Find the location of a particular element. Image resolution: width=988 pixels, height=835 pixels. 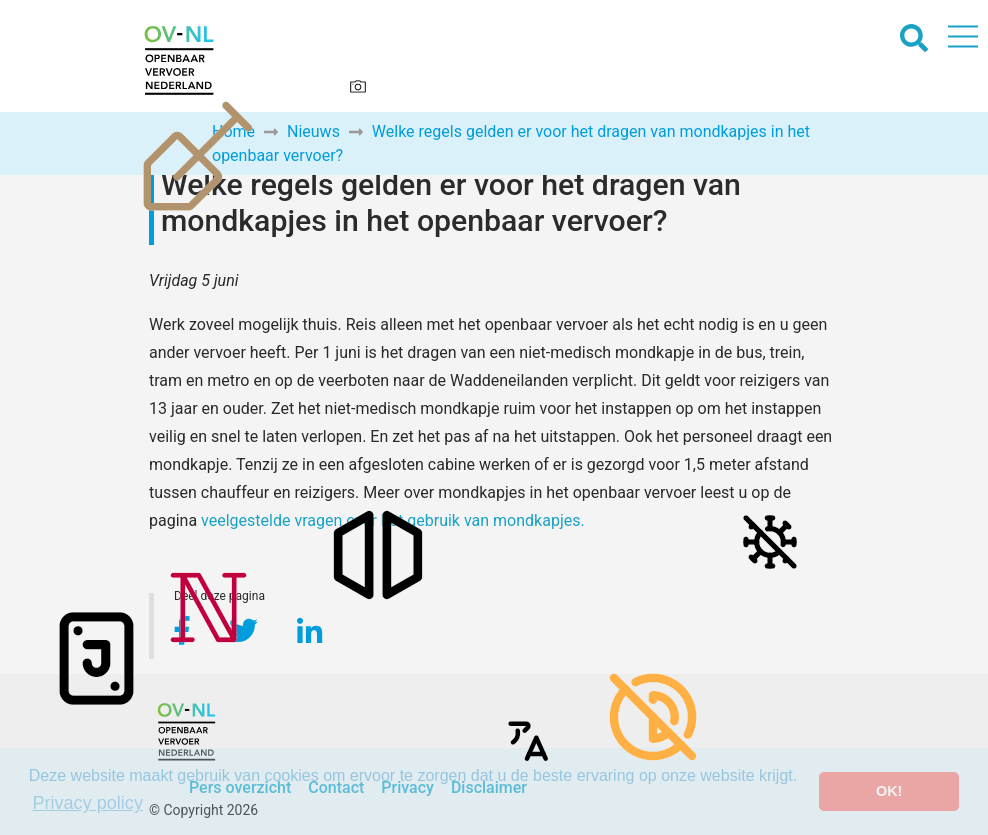

access gardening or landscaping tools is located at coordinates (196, 158).